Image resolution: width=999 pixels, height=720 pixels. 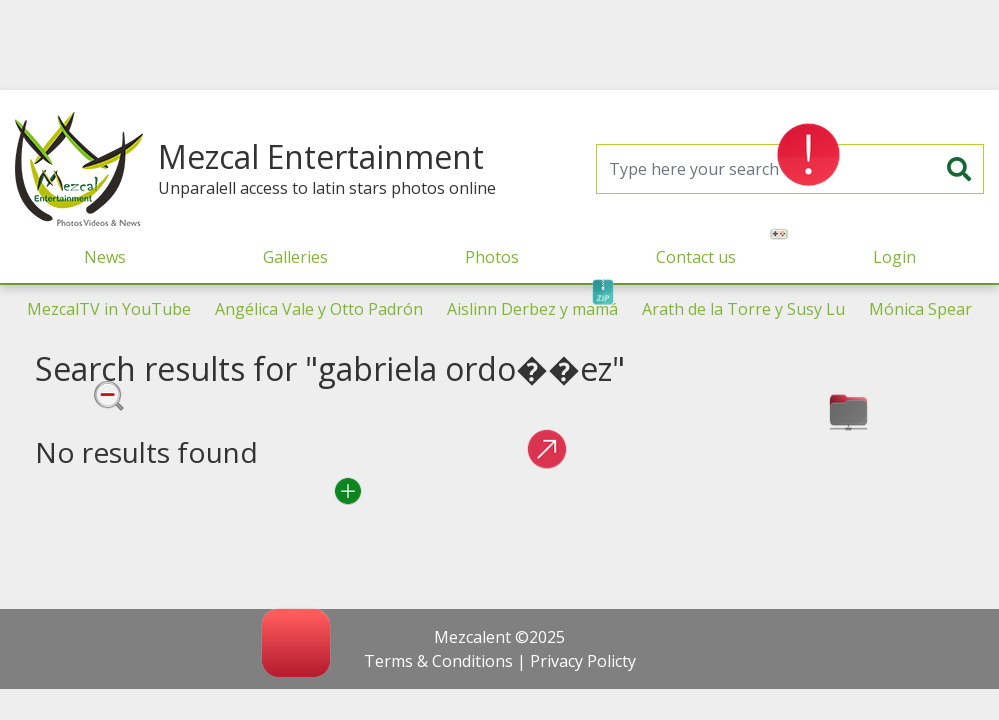 What do you see at coordinates (848, 411) in the screenshot?
I see `access files stored on a remote server` at bounding box center [848, 411].